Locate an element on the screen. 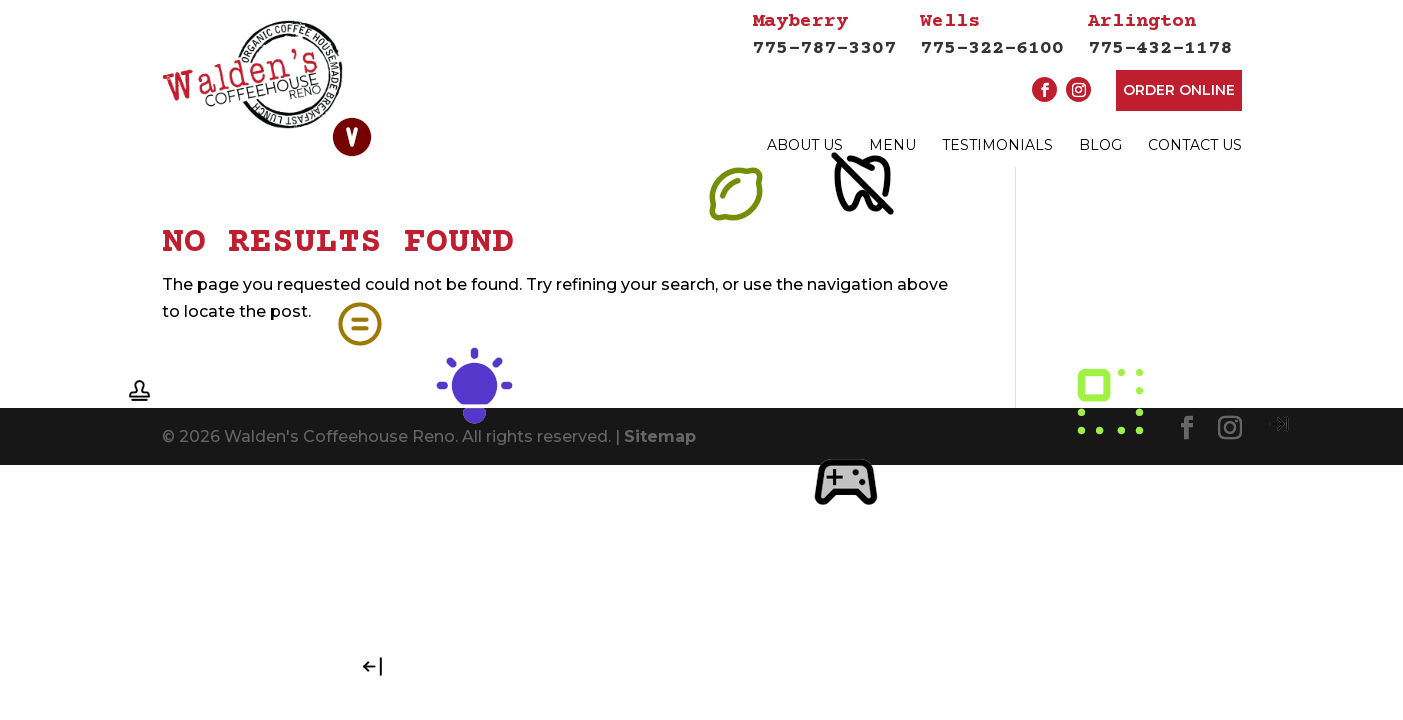  indicates creative commons no-derivatives license is located at coordinates (360, 324).